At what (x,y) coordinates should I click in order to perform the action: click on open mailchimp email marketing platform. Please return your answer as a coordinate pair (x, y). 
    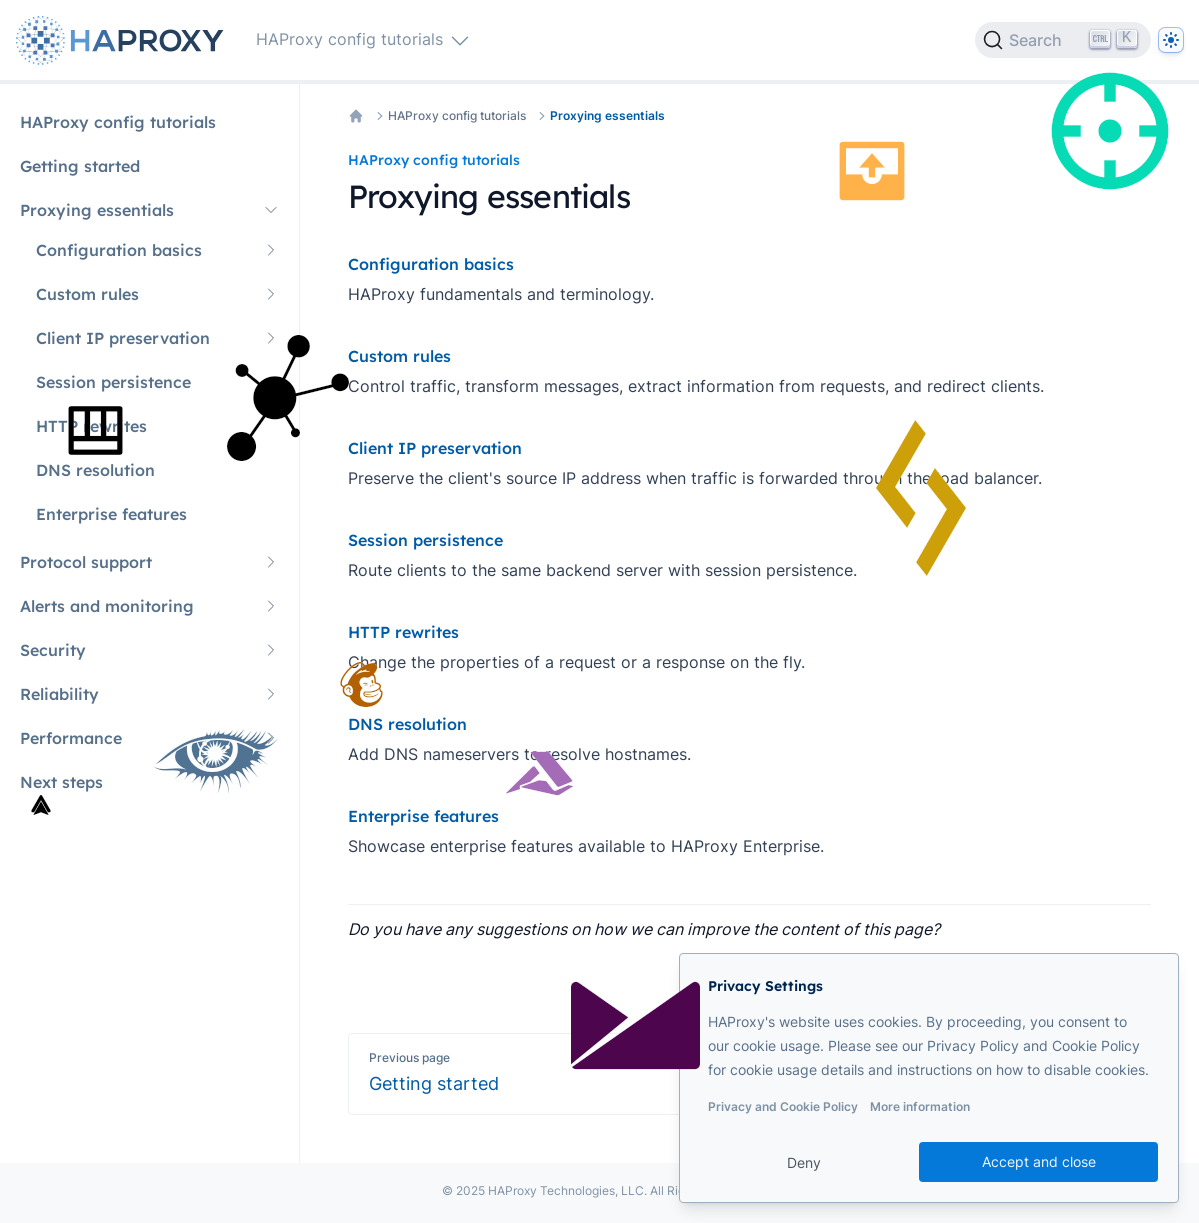
    Looking at the image, I should click on (361, 684).